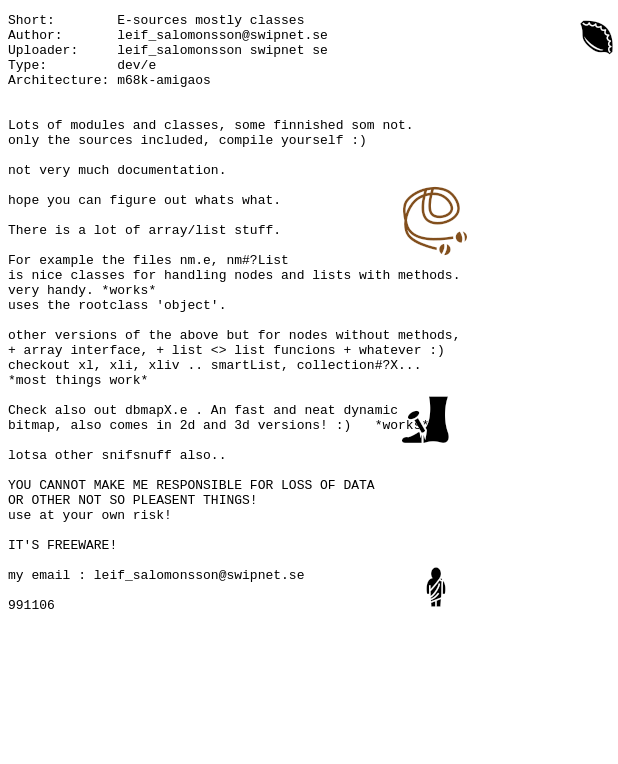 The image size is (618, 764). I want to click on select dumpling as a food item, so click(596, 37).